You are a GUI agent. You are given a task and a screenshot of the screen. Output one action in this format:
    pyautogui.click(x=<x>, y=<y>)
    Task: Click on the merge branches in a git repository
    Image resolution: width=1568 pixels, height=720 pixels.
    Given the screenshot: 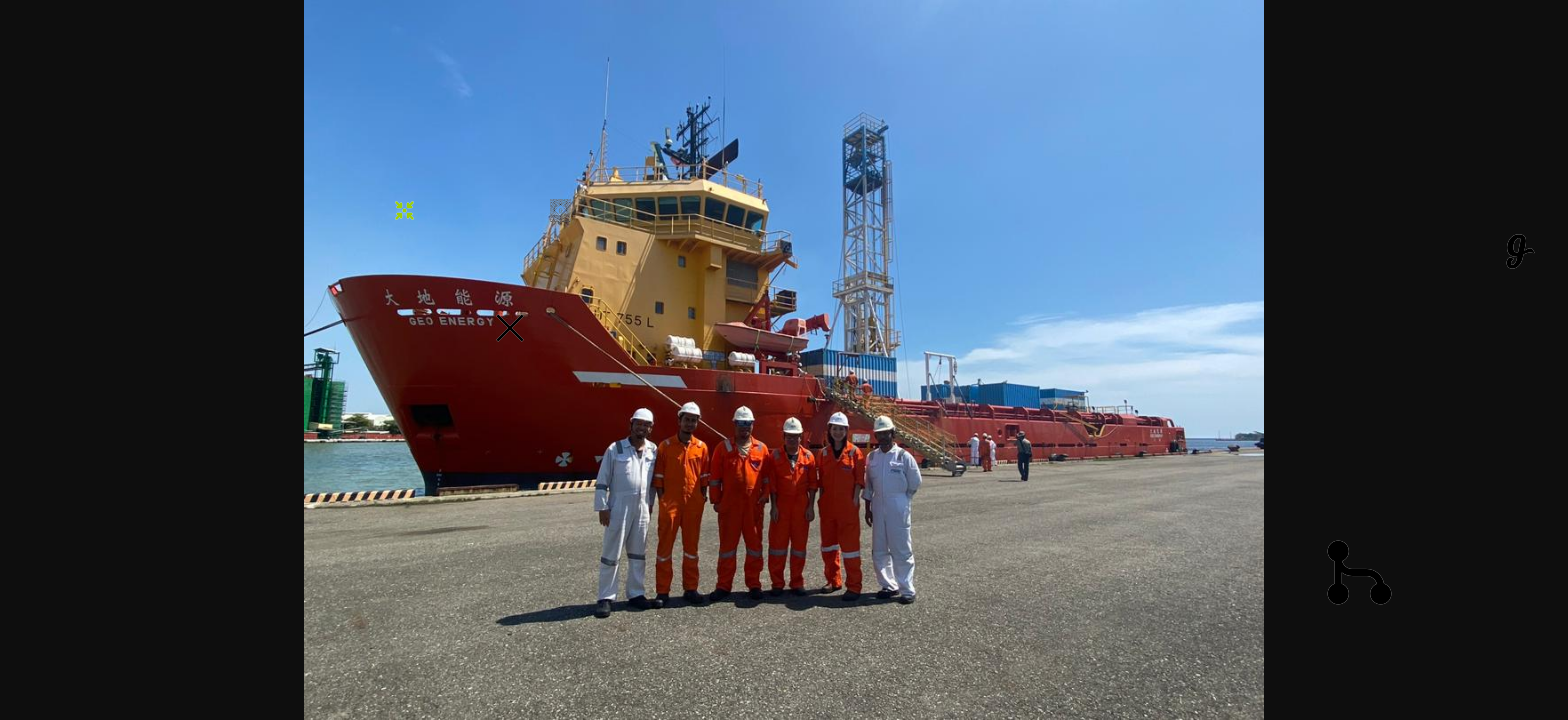 What is the action you would take?
    pyautogui.click(x=1359, y=572)
    